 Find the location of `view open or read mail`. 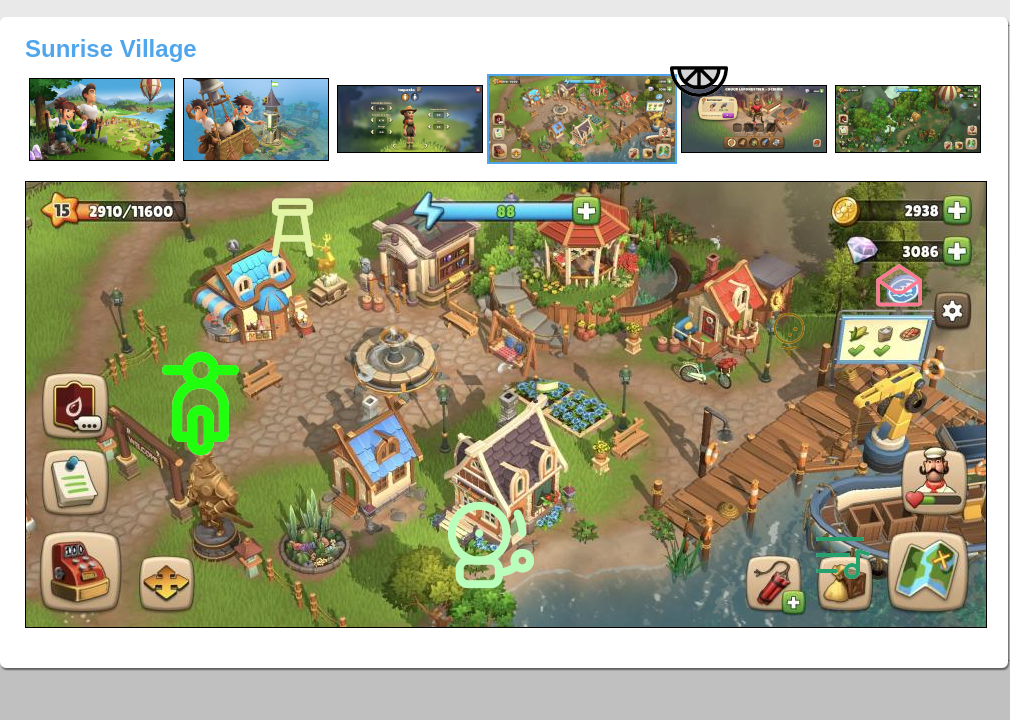

view open or read mail is located at coordinates (899, 287).